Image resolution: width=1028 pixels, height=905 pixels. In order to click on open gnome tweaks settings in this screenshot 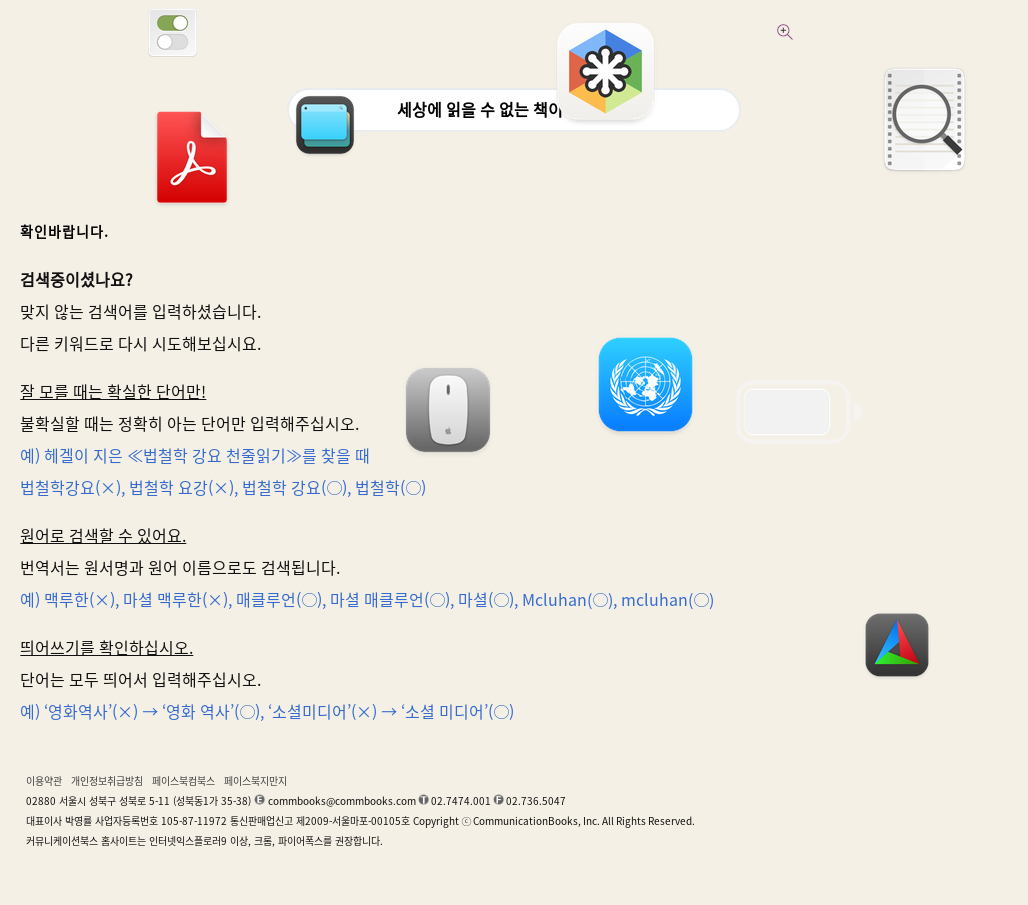, I will do `click(172, 32)`.